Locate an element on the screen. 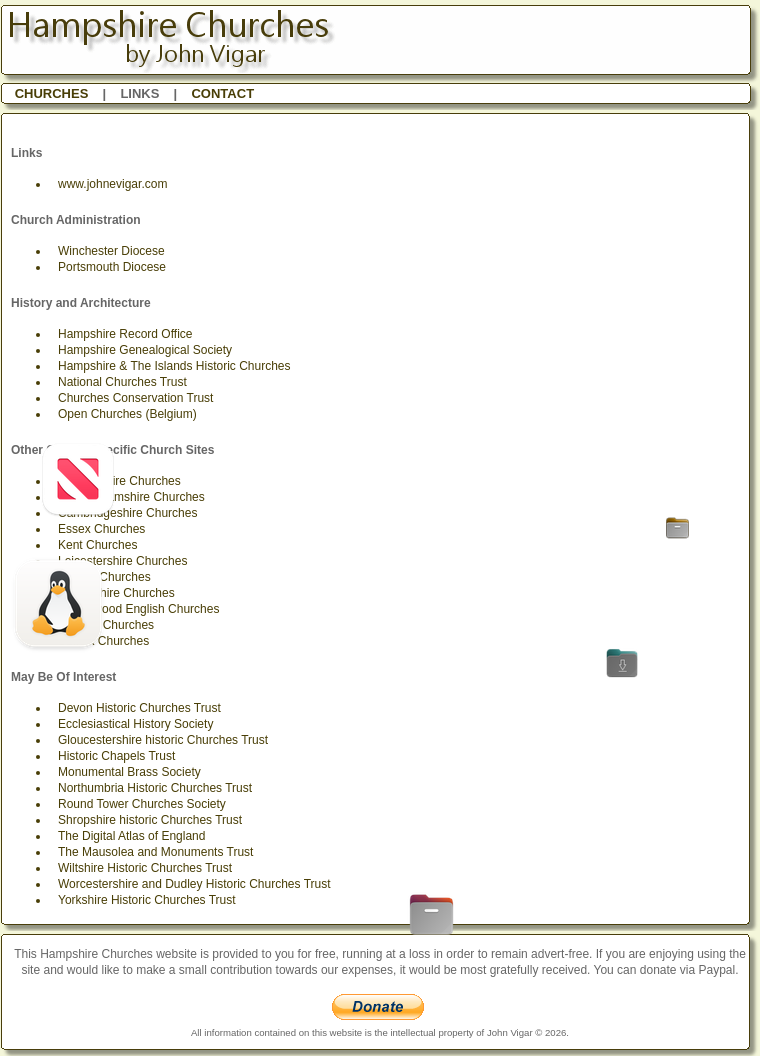 Image resolution: width=760 pixels, height=1056 pixels. open the file manager application is located at coordinates (677, 527).